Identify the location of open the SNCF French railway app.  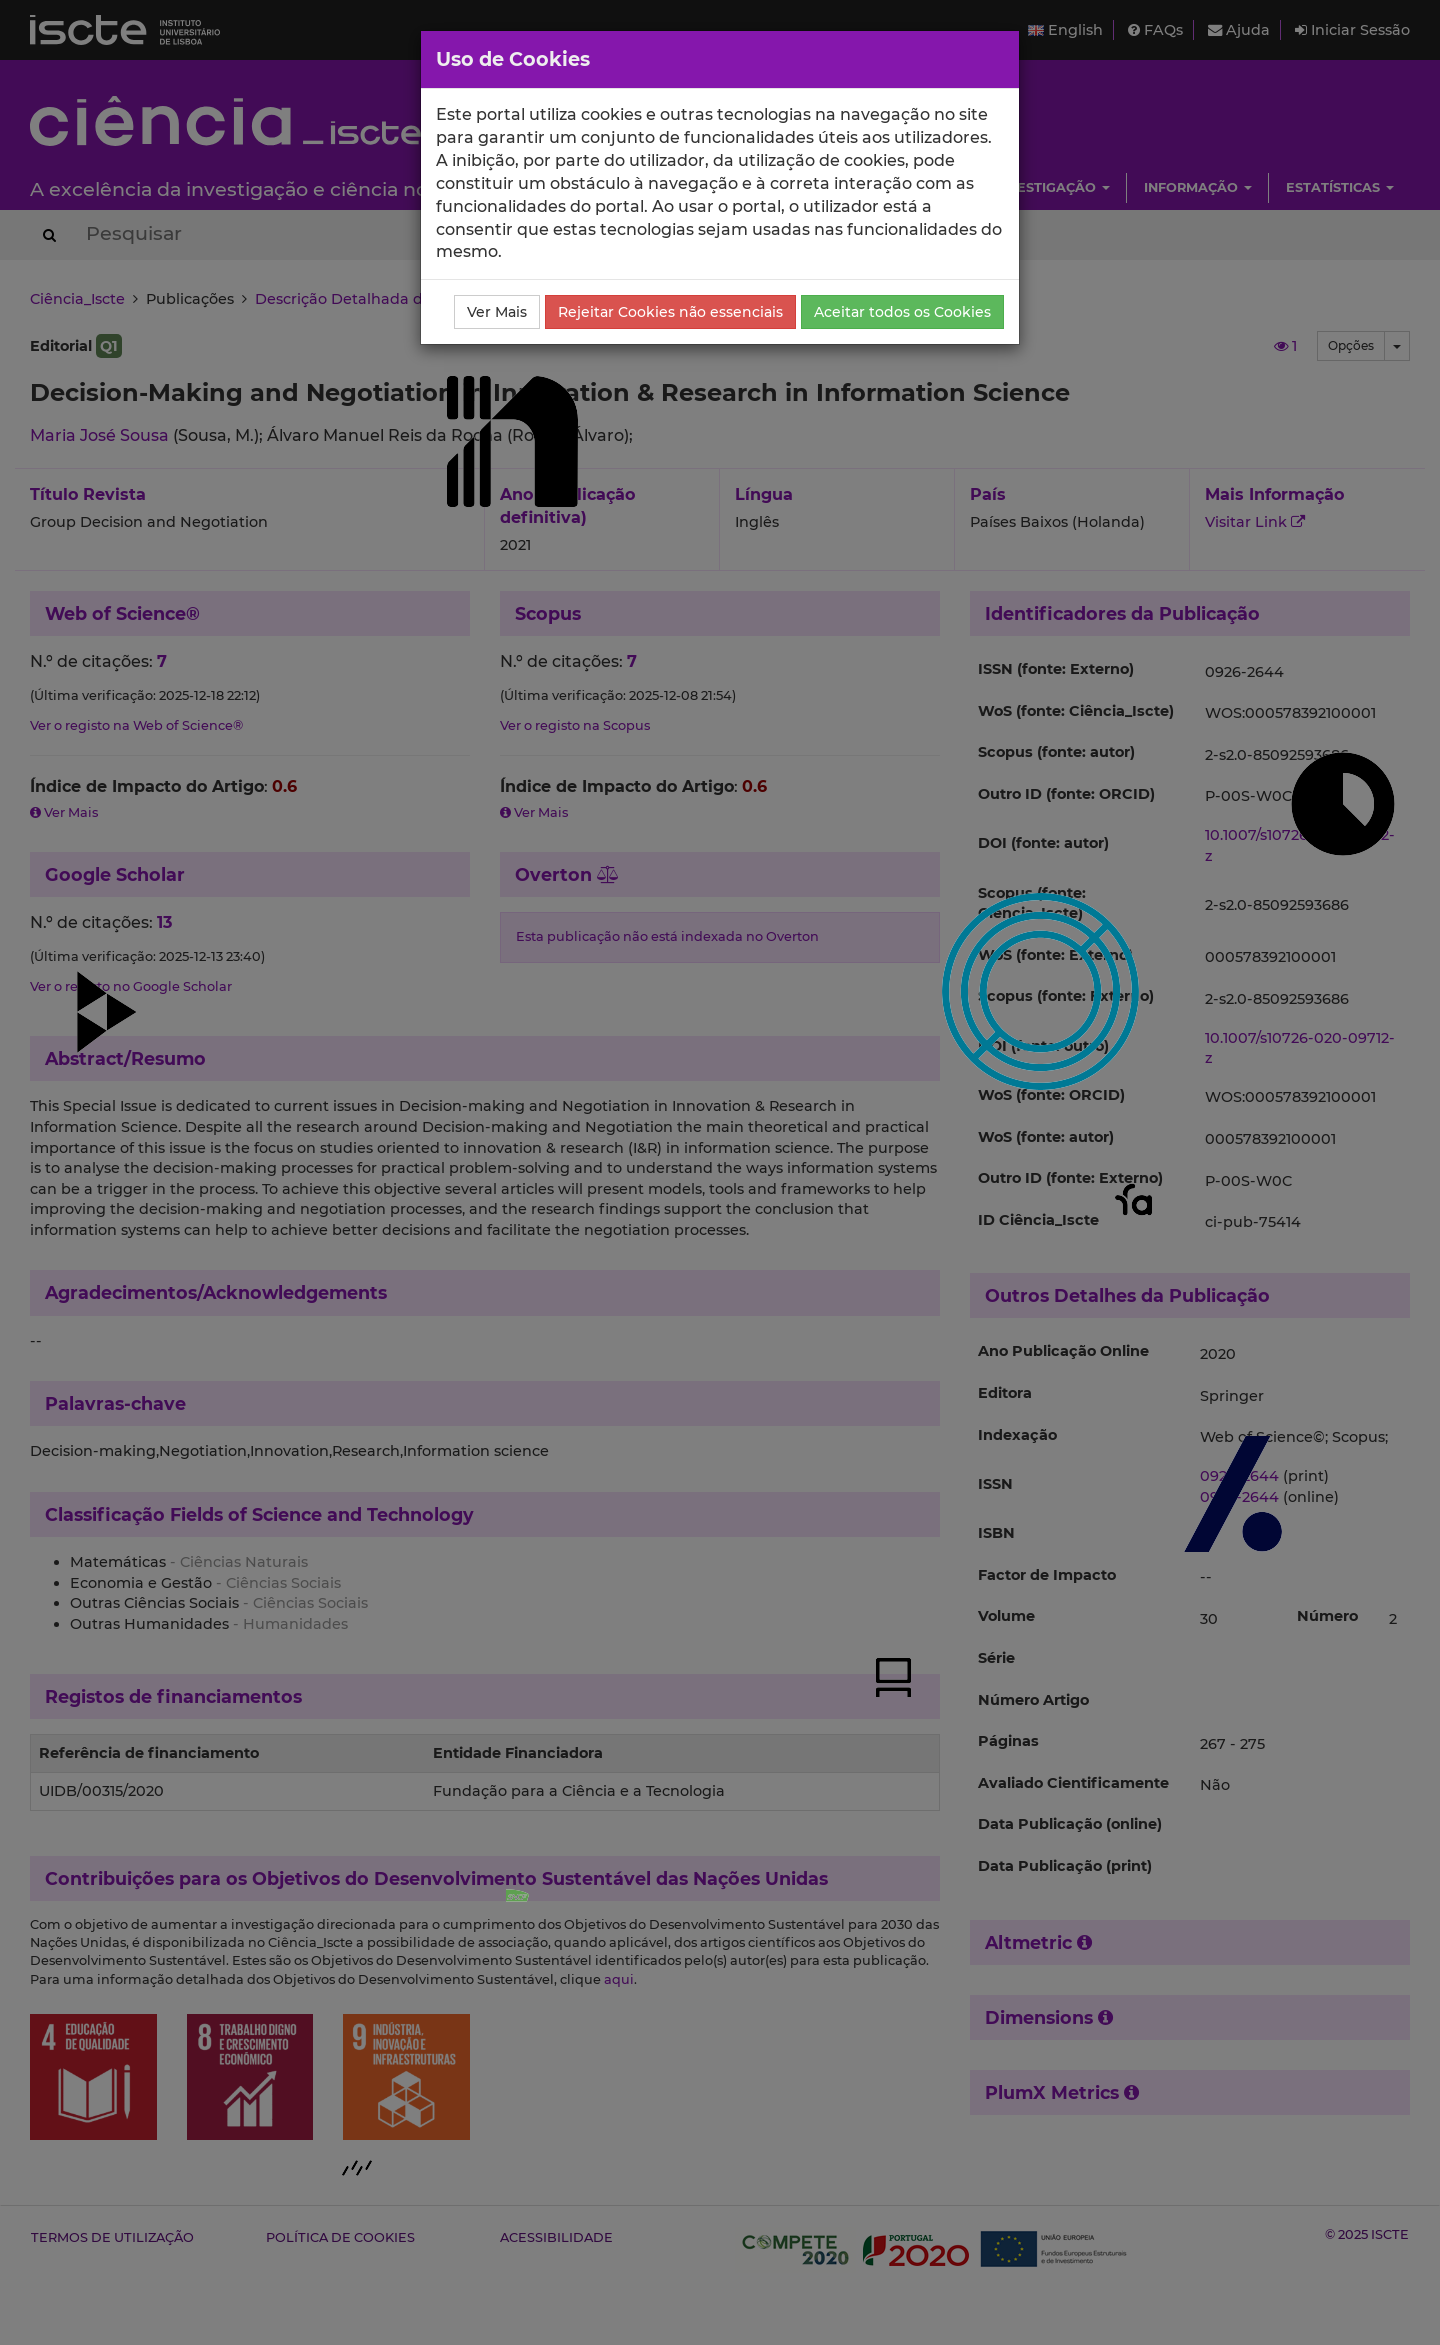
(517, 1895).